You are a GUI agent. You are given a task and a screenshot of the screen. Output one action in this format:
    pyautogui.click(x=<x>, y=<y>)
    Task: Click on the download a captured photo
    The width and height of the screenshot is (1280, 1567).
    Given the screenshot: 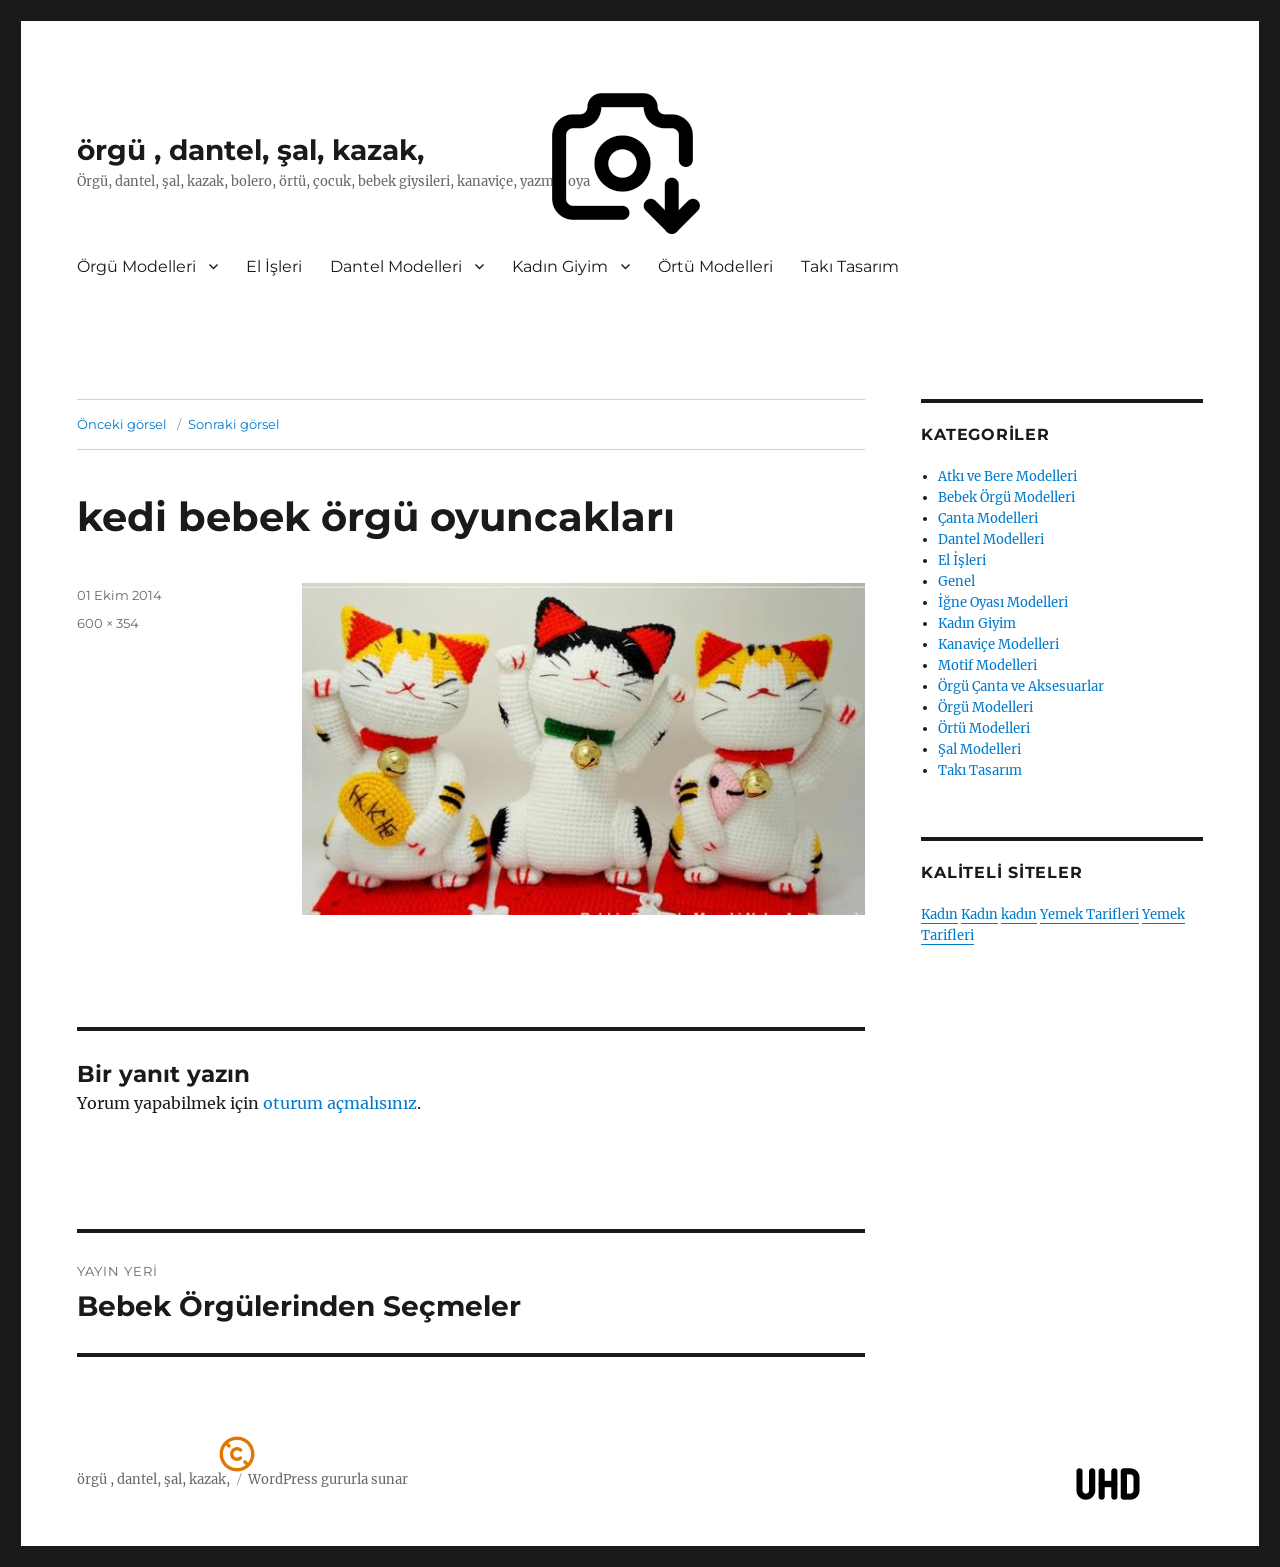 What is the action you would take?
    pyautogui.click(x=622, y=156)
    